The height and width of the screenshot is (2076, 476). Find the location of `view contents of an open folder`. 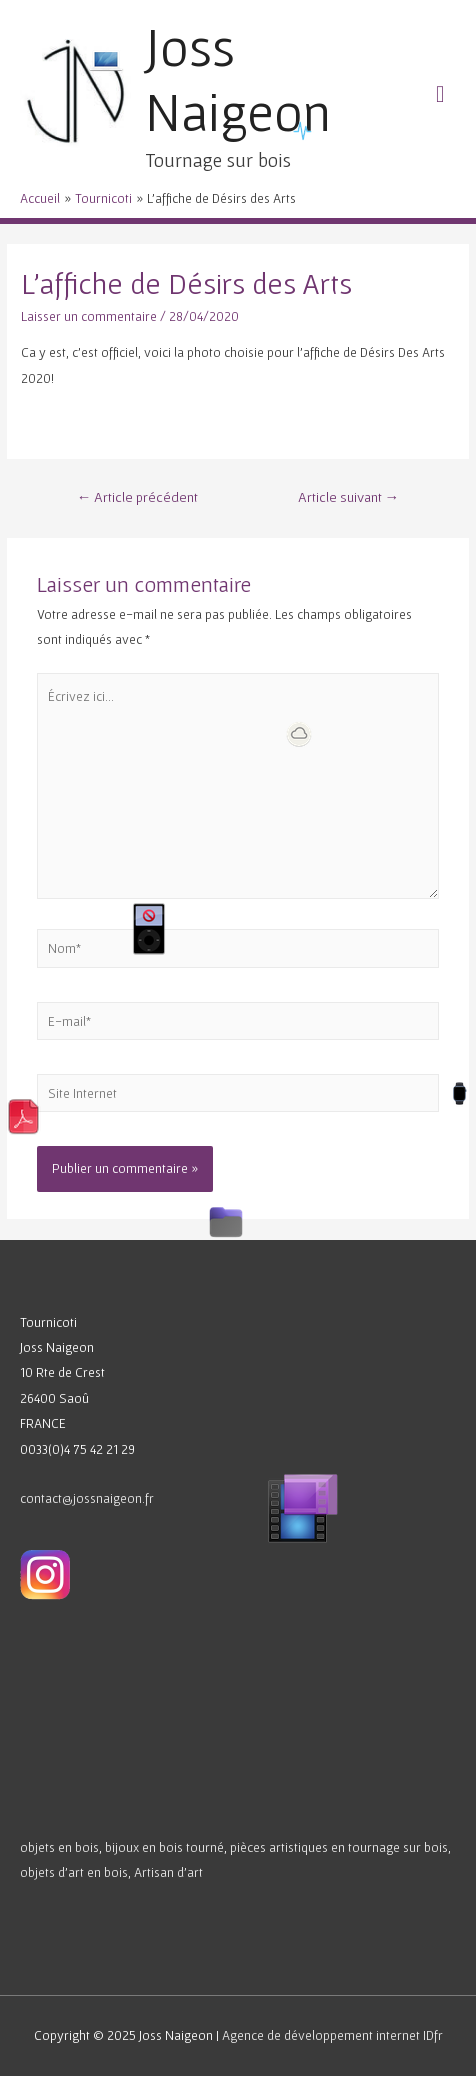

view contents of an open folder is located at coordinates (226, 1222).